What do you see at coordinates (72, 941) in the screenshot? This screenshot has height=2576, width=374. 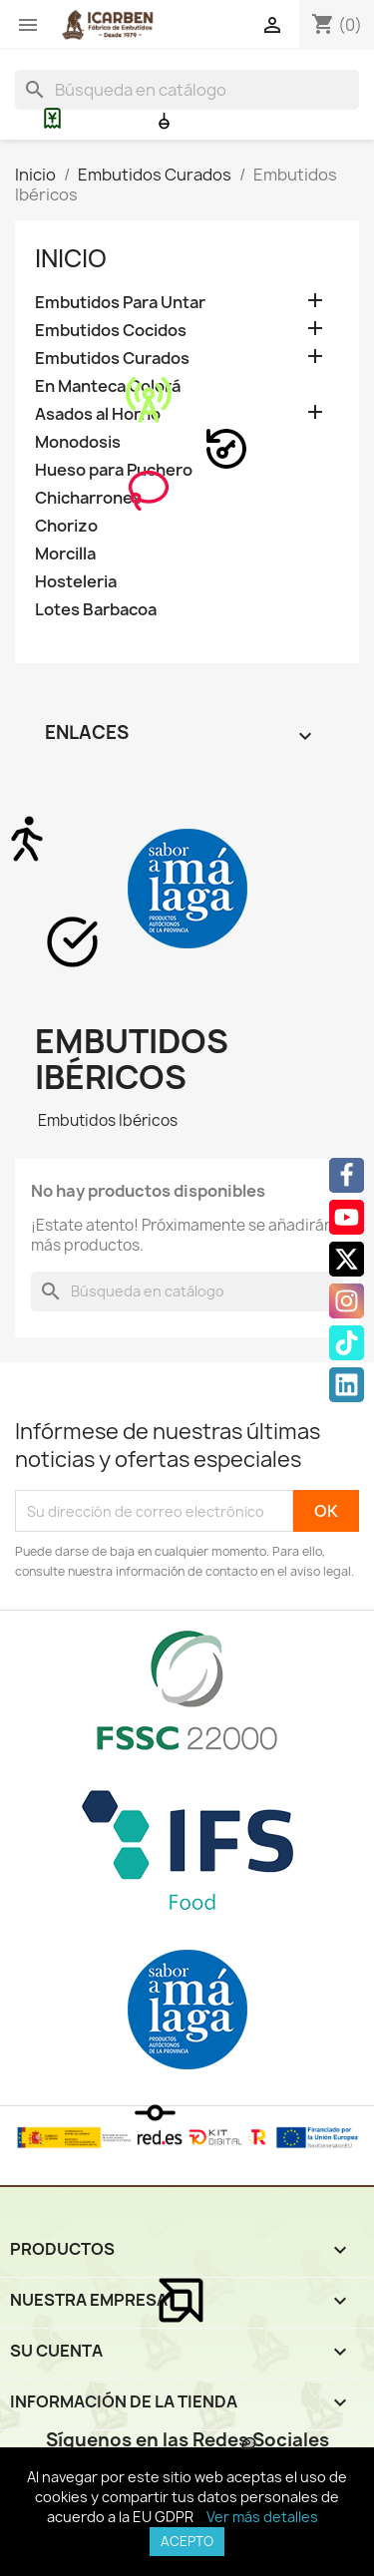 I see `task or action completed successfully` at bounding box center [72, 941].